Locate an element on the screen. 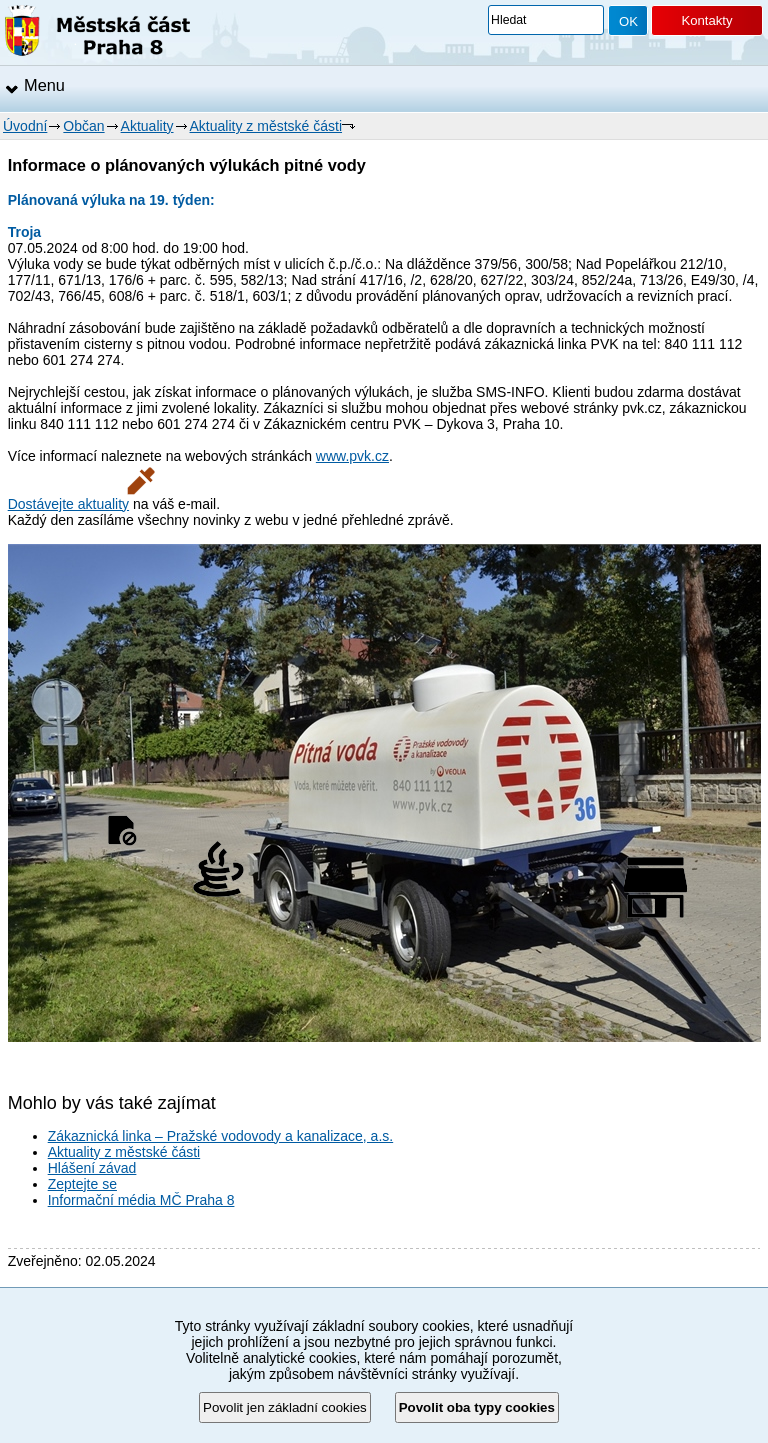 The width and height of the screenshot is (768, 1443). file access denied or restricted is located at coordinates (121, 830).